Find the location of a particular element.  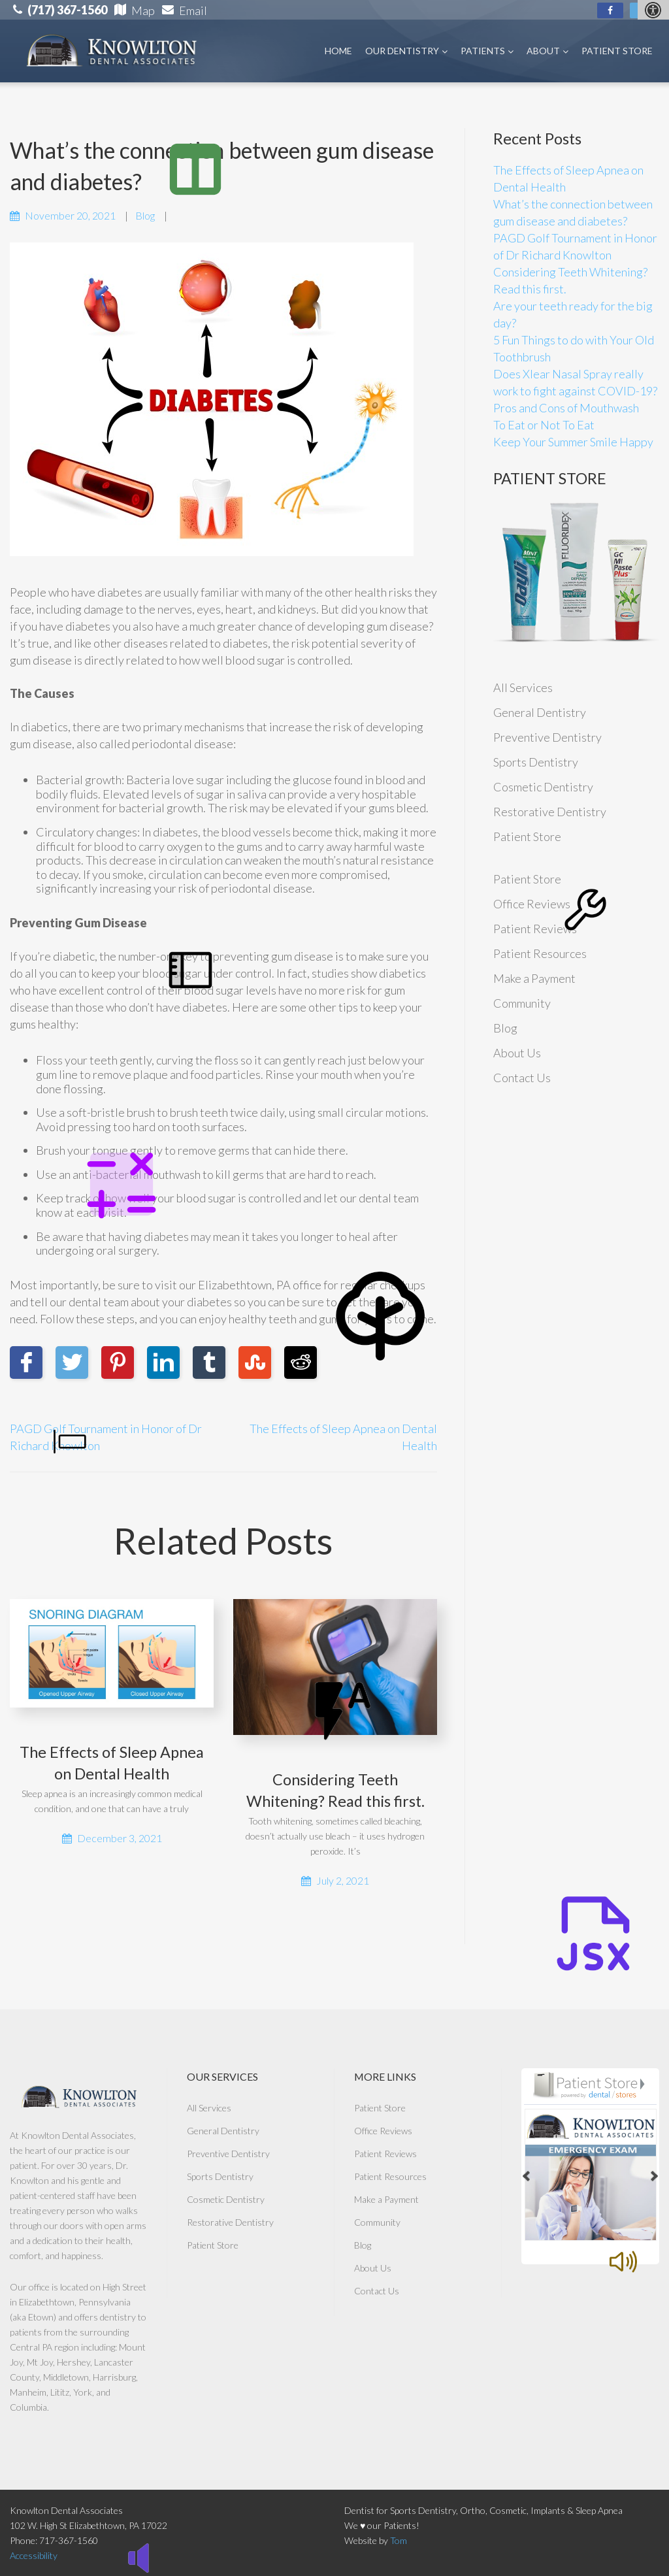

switch to column view layout is located at coordinates (195, 169).